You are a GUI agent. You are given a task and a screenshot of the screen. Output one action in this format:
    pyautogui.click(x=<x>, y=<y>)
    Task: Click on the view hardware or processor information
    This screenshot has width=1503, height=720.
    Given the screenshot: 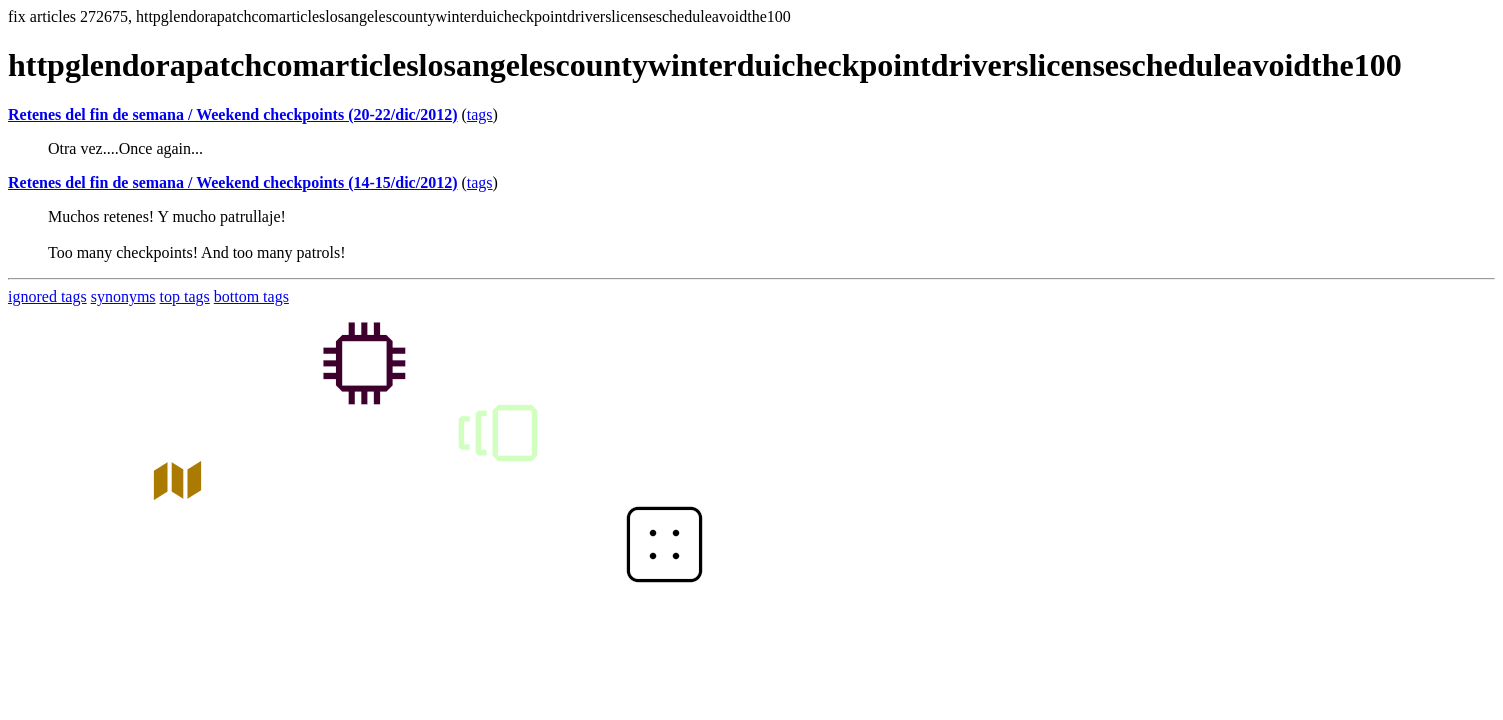 What is the action you would take?
    pyautogui.click(x=367, y=366)
    